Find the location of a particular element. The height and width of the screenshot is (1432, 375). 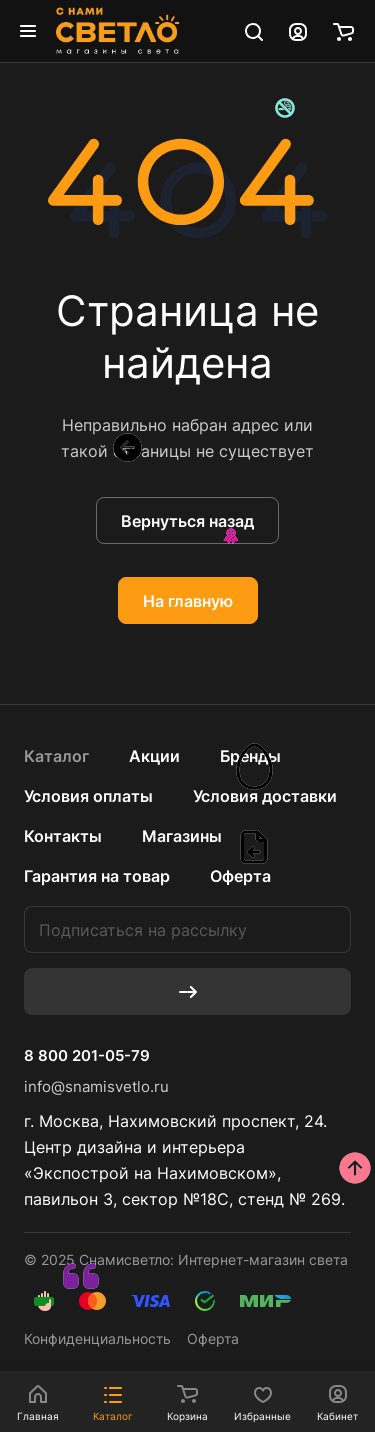

indicates an award or achievement is located at coordinates (231, 536).